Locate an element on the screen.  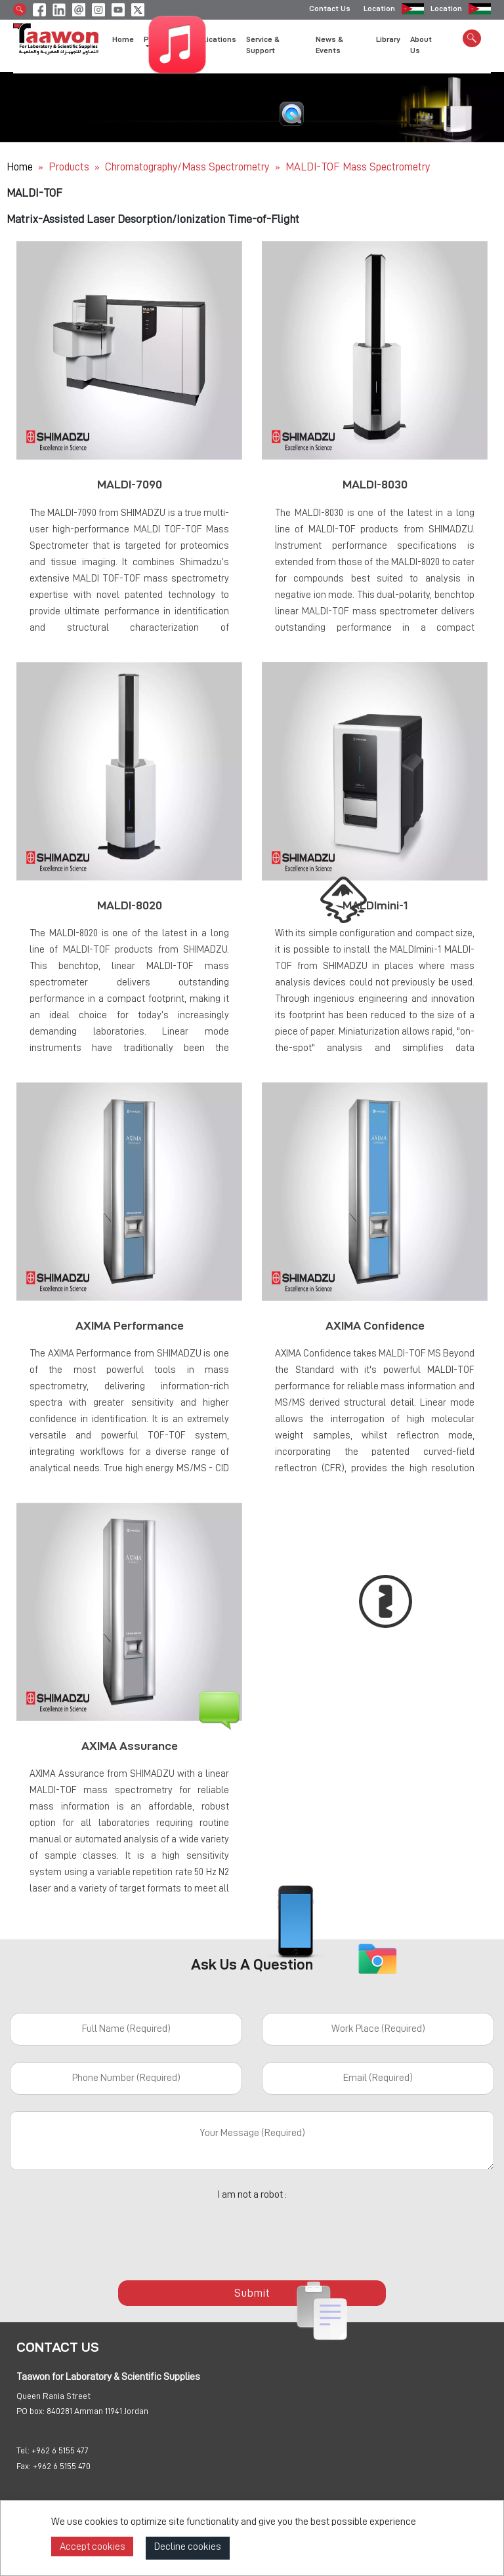
indicates a connected iPhone device is located at coordinates (295, 1922).